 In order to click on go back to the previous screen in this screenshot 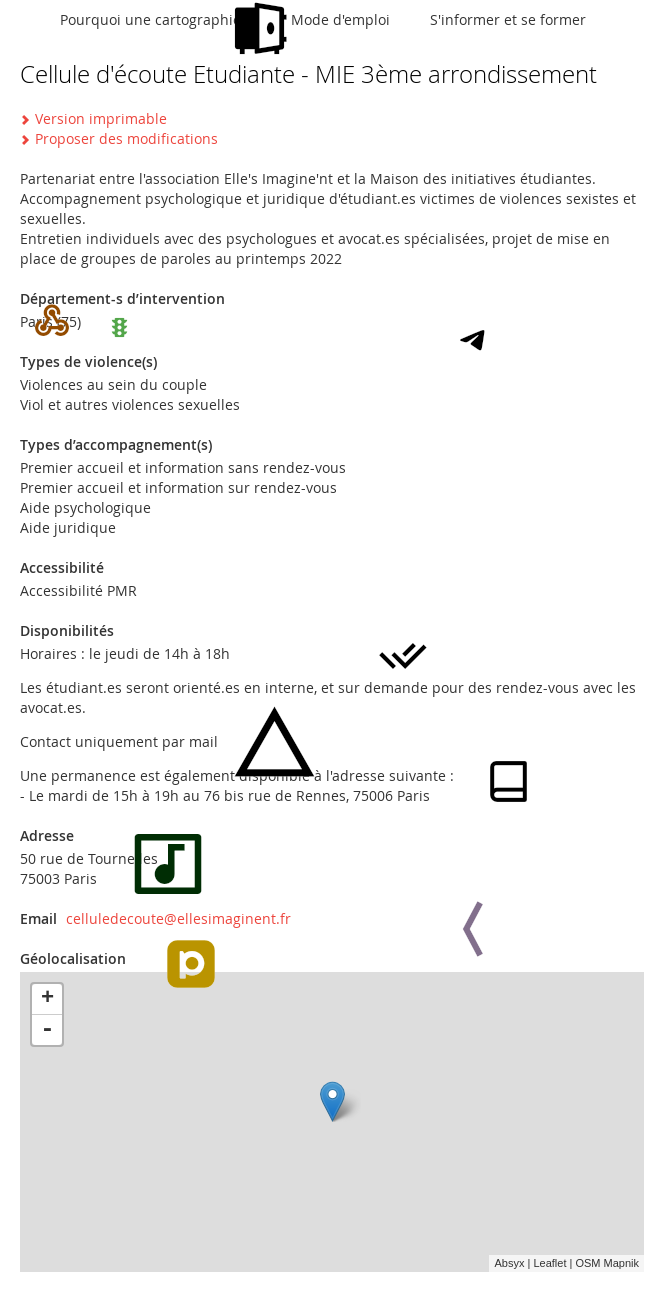, I will do `click(474, 929)`.